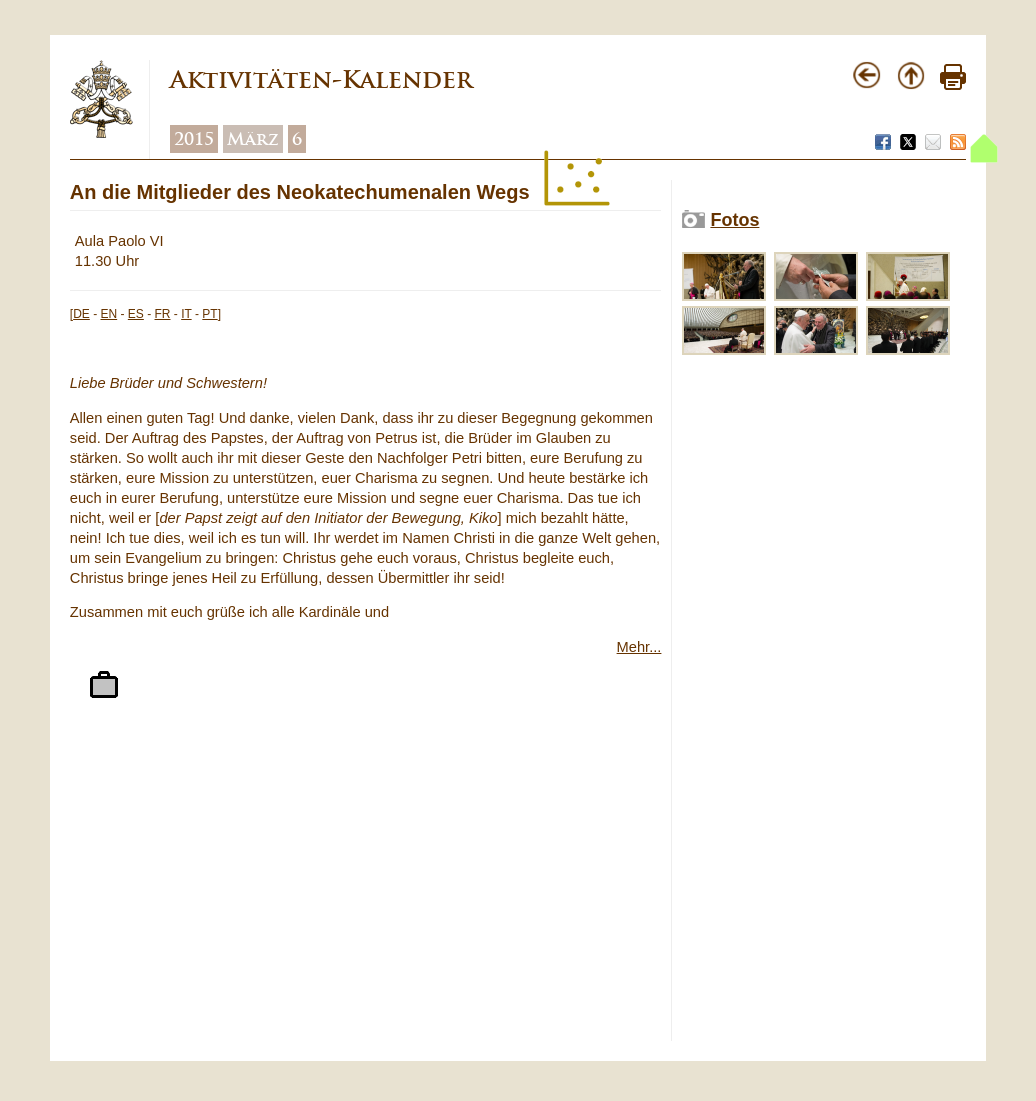 This screenshot has width=1036, height=1101. What do you see at coordinates (984, 149) in the screenshot?
I see `navigate to home screen` at bounding box center [984, 149].